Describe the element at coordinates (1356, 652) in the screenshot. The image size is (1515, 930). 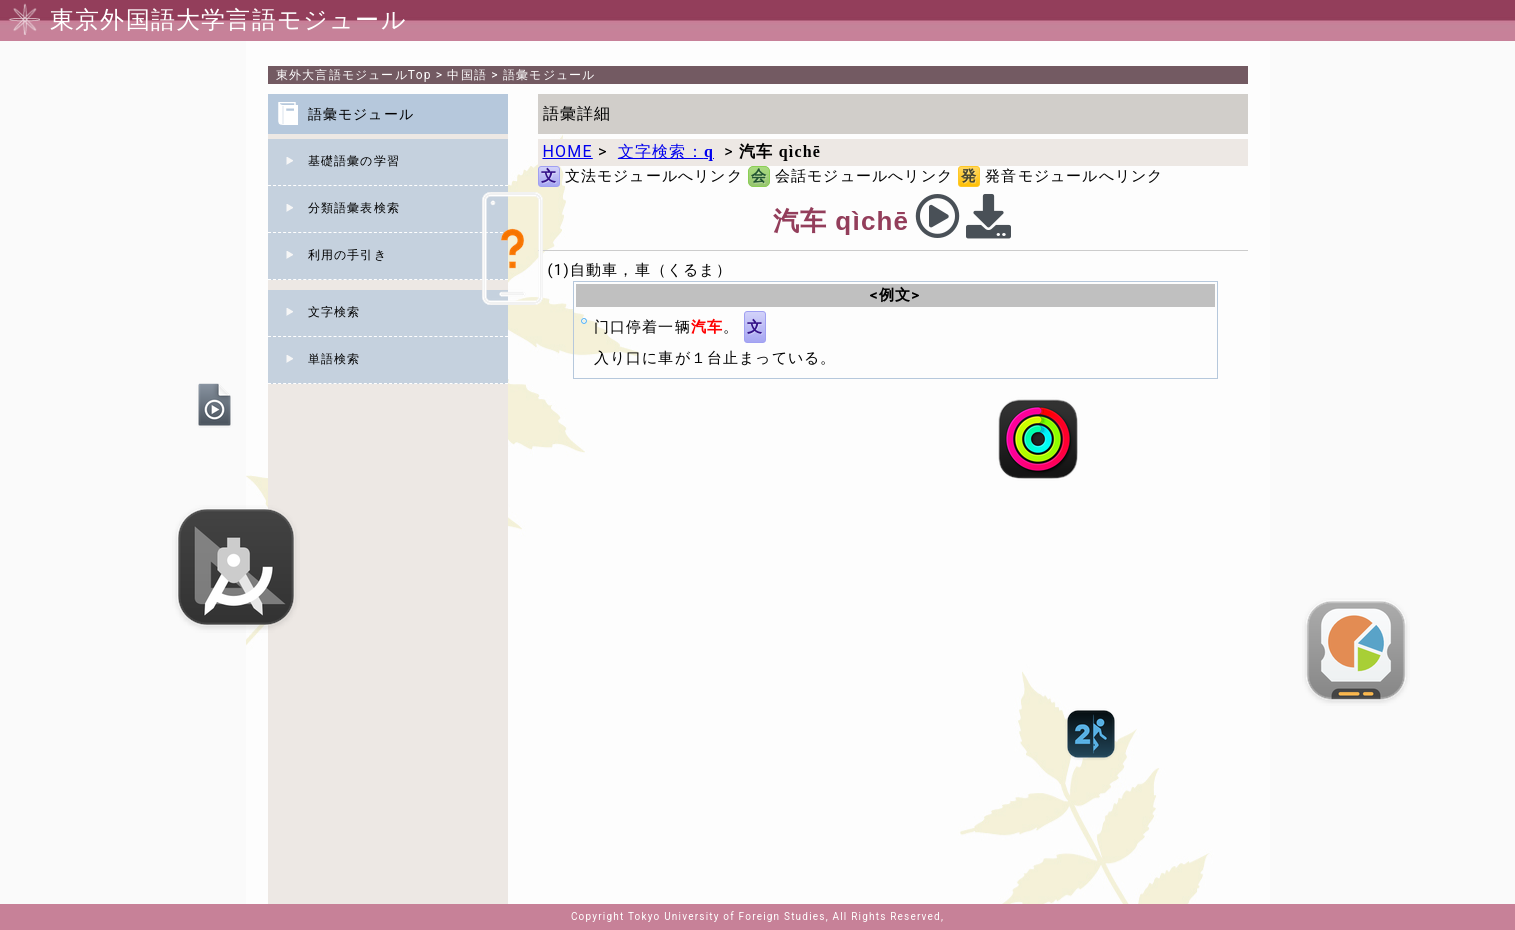
I see `open disk usage analyzer` at that location.